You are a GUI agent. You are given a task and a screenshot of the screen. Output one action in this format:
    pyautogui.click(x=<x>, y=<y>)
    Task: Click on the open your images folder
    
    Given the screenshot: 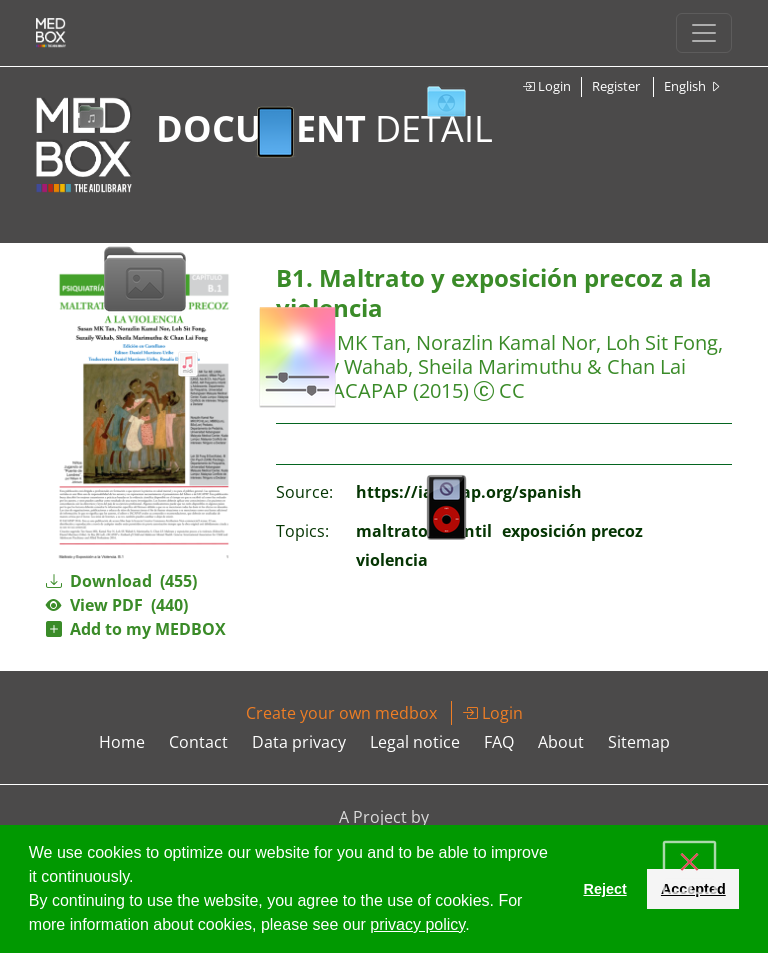 What is the action you would take?
    pyautogui.click(x=145, y=279)
    